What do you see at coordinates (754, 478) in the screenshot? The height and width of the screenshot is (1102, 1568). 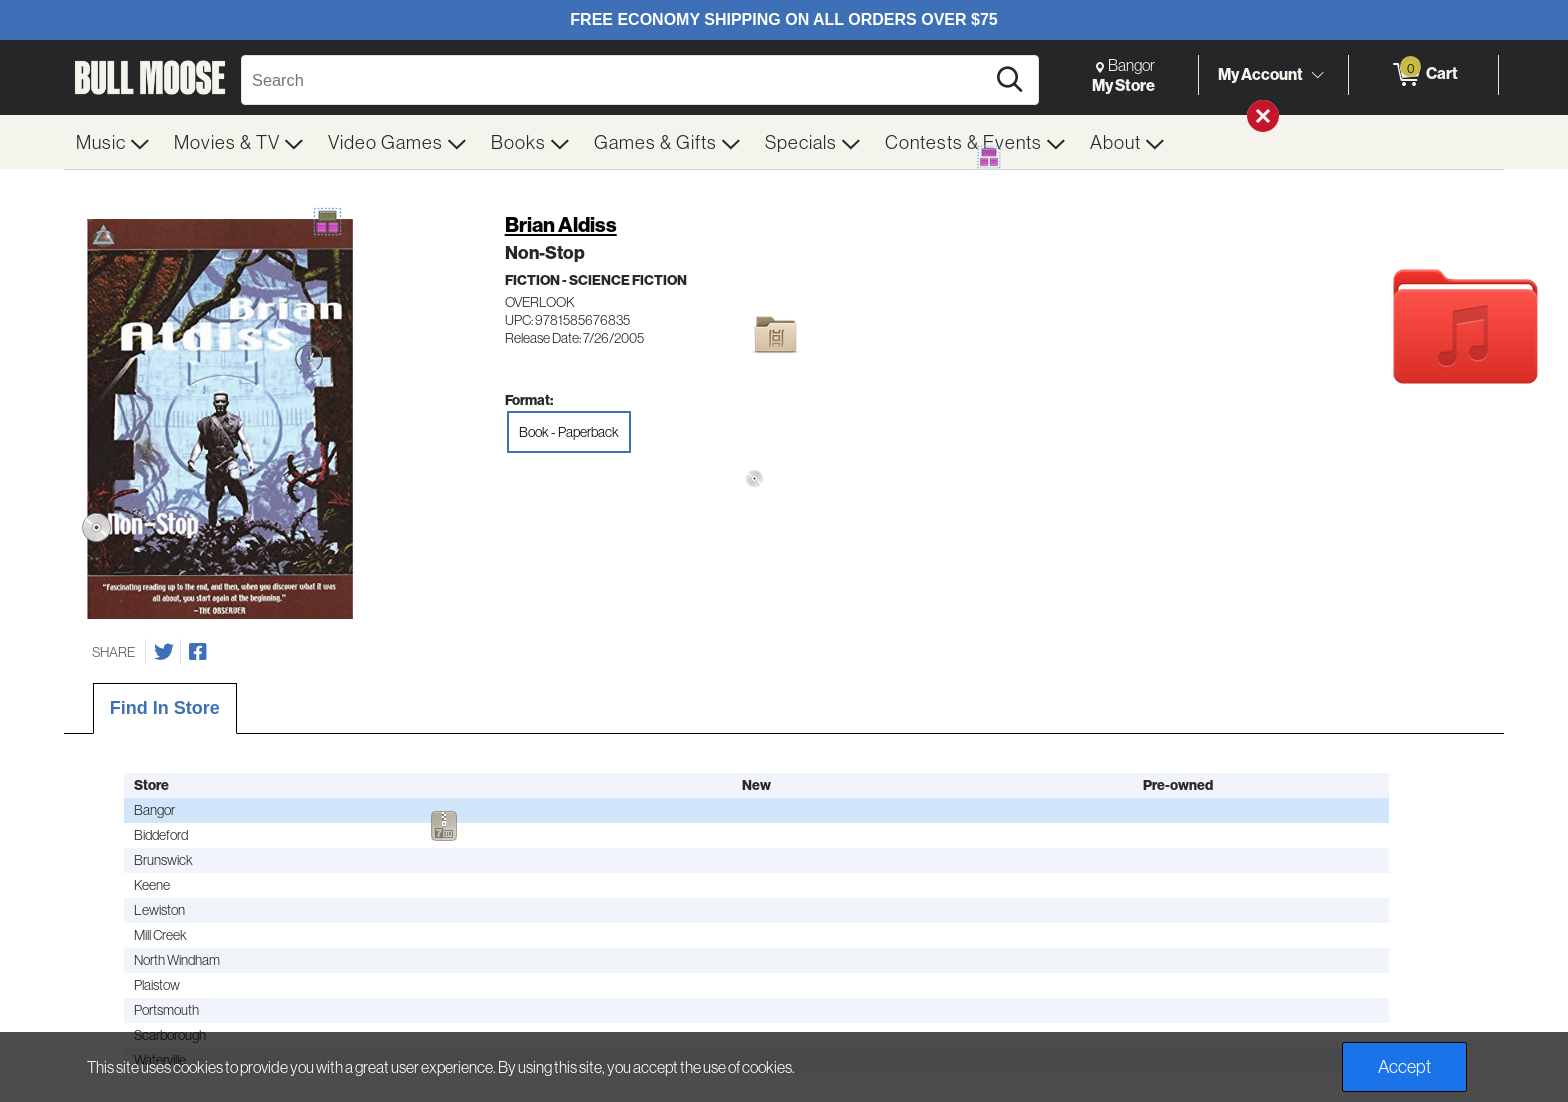 I see `indicates a DVD-ROM drive or disc` at bounding box center [754, 478].